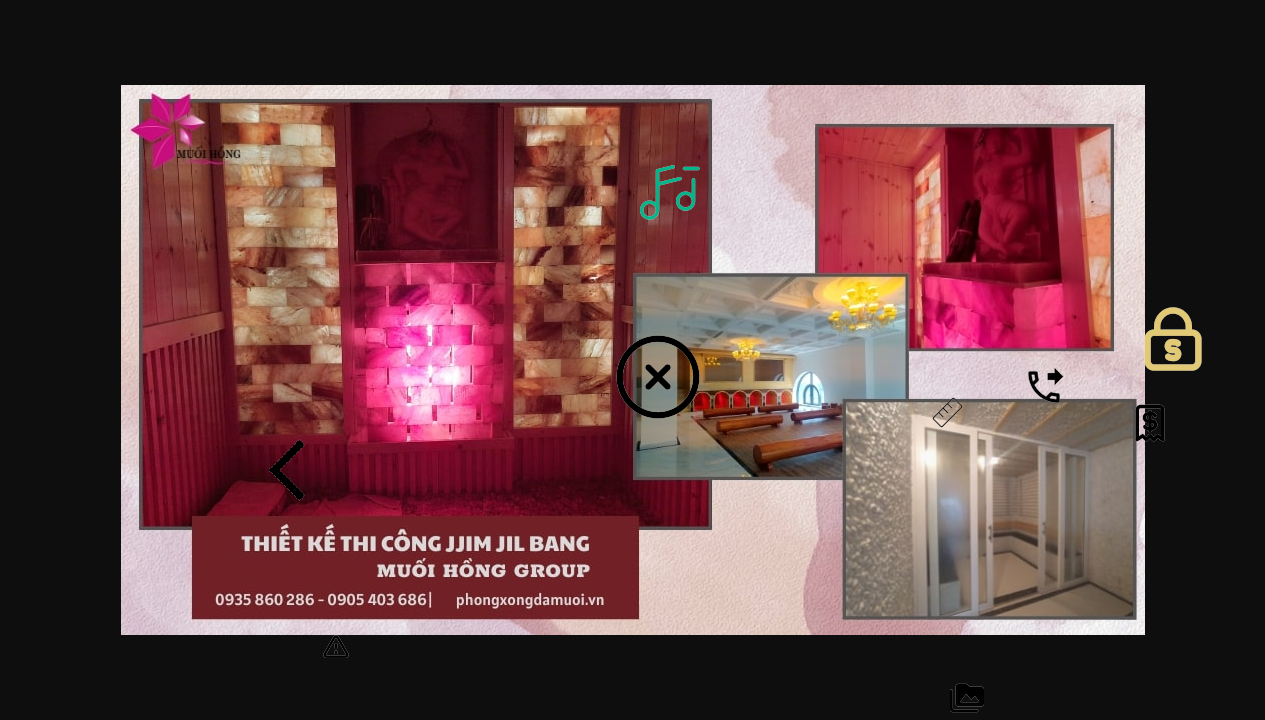  What do you see at coordinates (1150, 423) in the screenshot?
I see `view payment receipt` at bounding box center [1150, 423].